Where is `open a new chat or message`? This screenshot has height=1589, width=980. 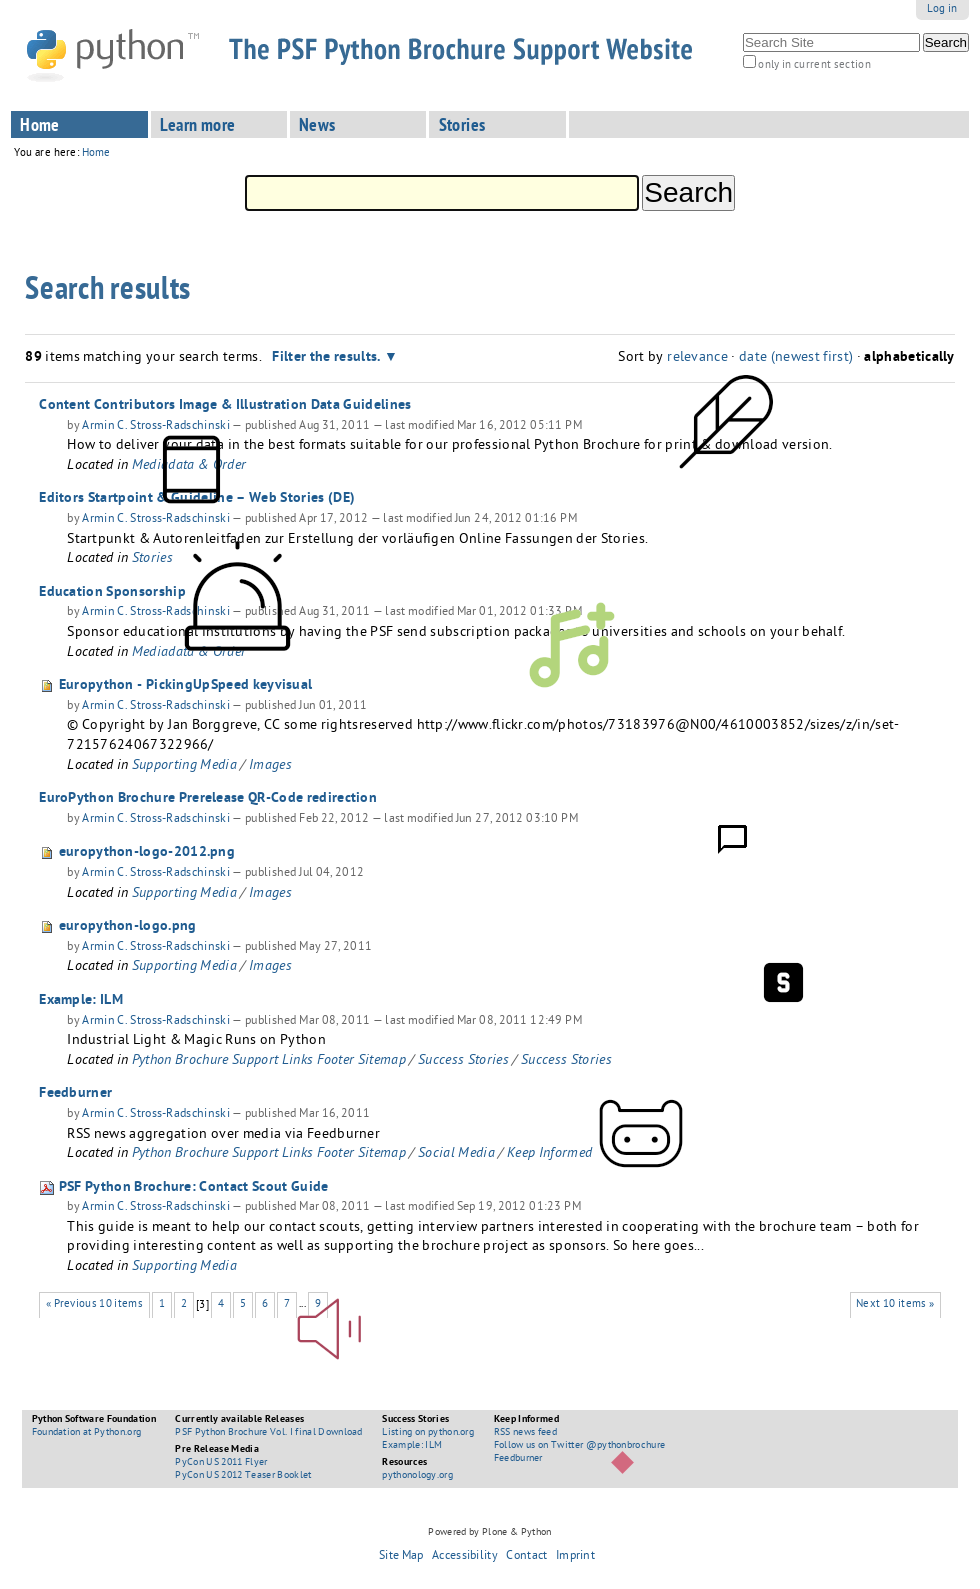
open a new chat or message is located at coordinates (732, 839).